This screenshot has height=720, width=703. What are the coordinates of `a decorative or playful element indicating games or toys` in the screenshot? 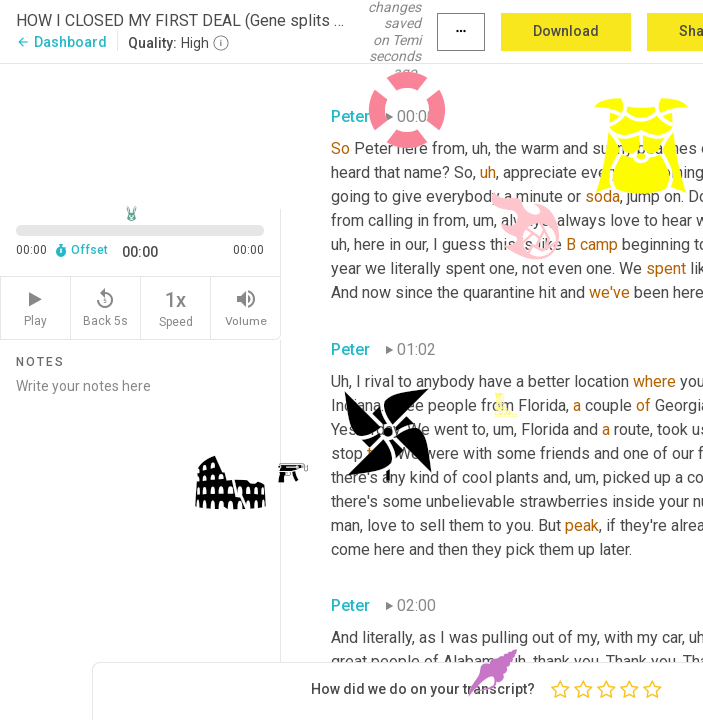 It's located at (388, 432).